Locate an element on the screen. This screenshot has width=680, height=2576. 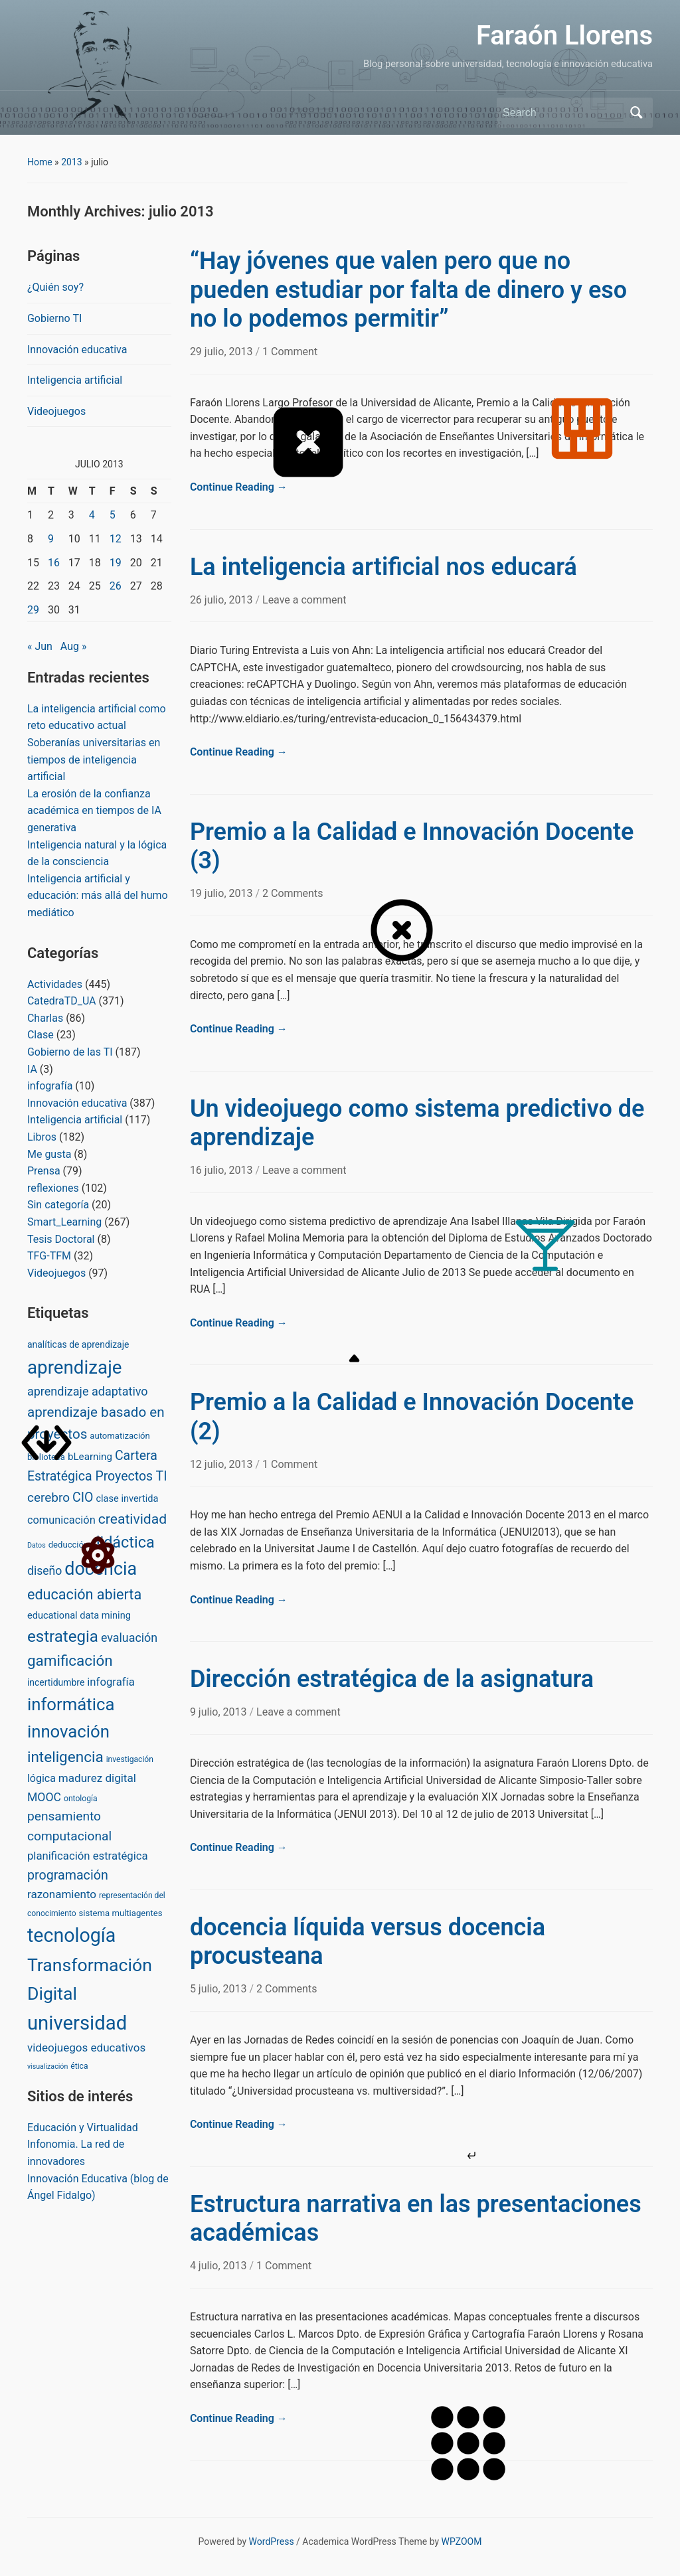
close or dismiss a dialog is located at coordinates (402, 930).